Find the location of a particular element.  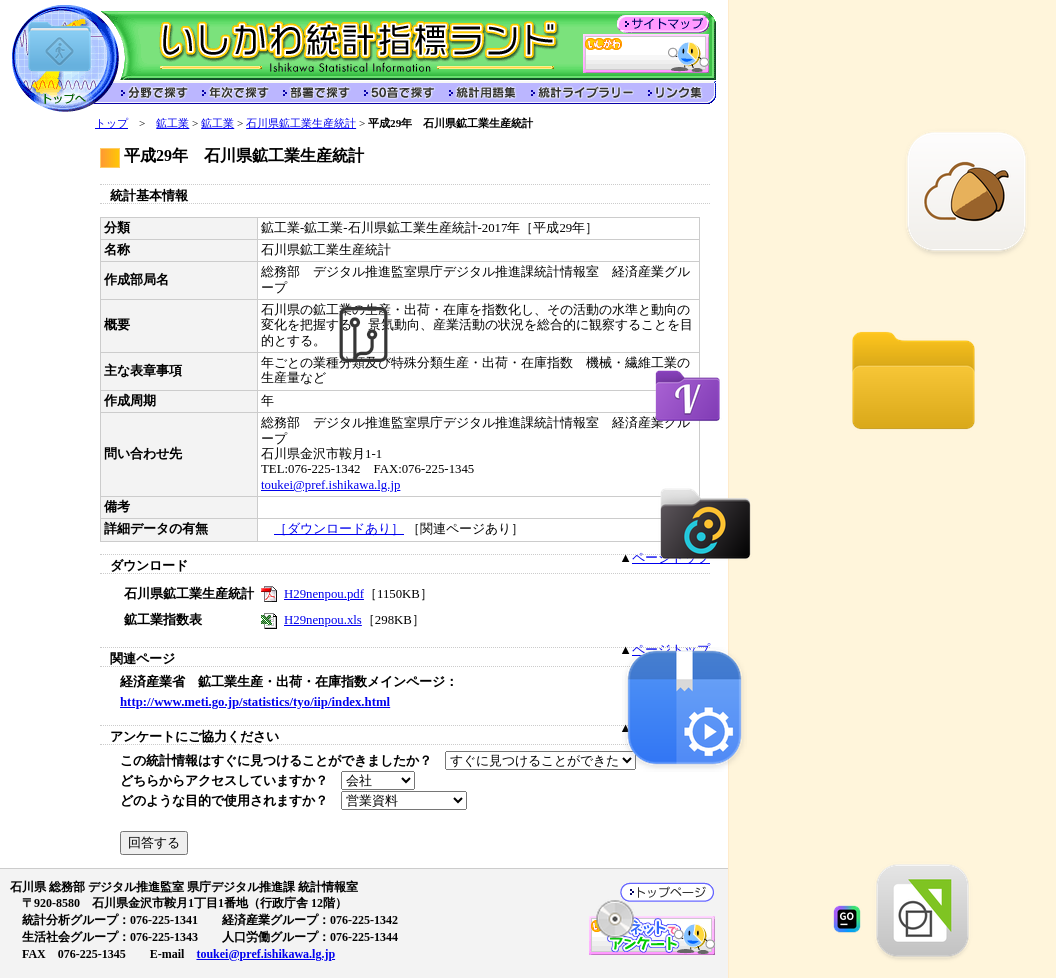

open GoLand IDE application is located at coordinates (847, 919).